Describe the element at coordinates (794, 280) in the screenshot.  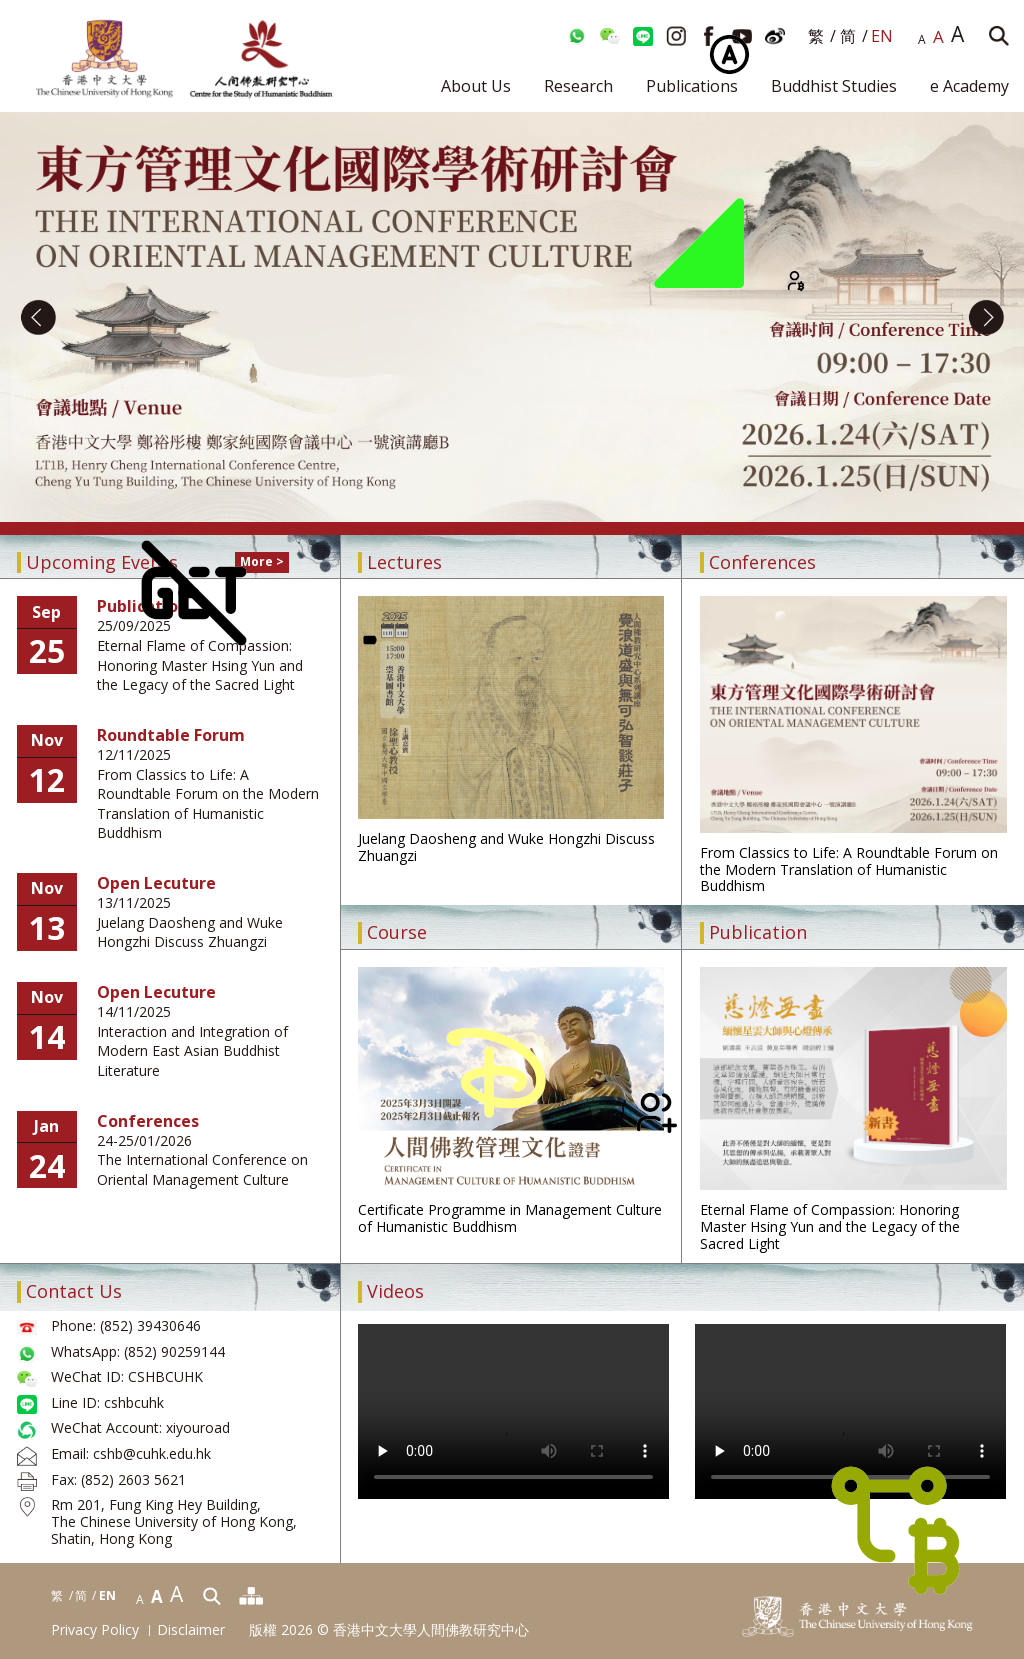
I see `view user's bitcoin wallet or balance` at that location.